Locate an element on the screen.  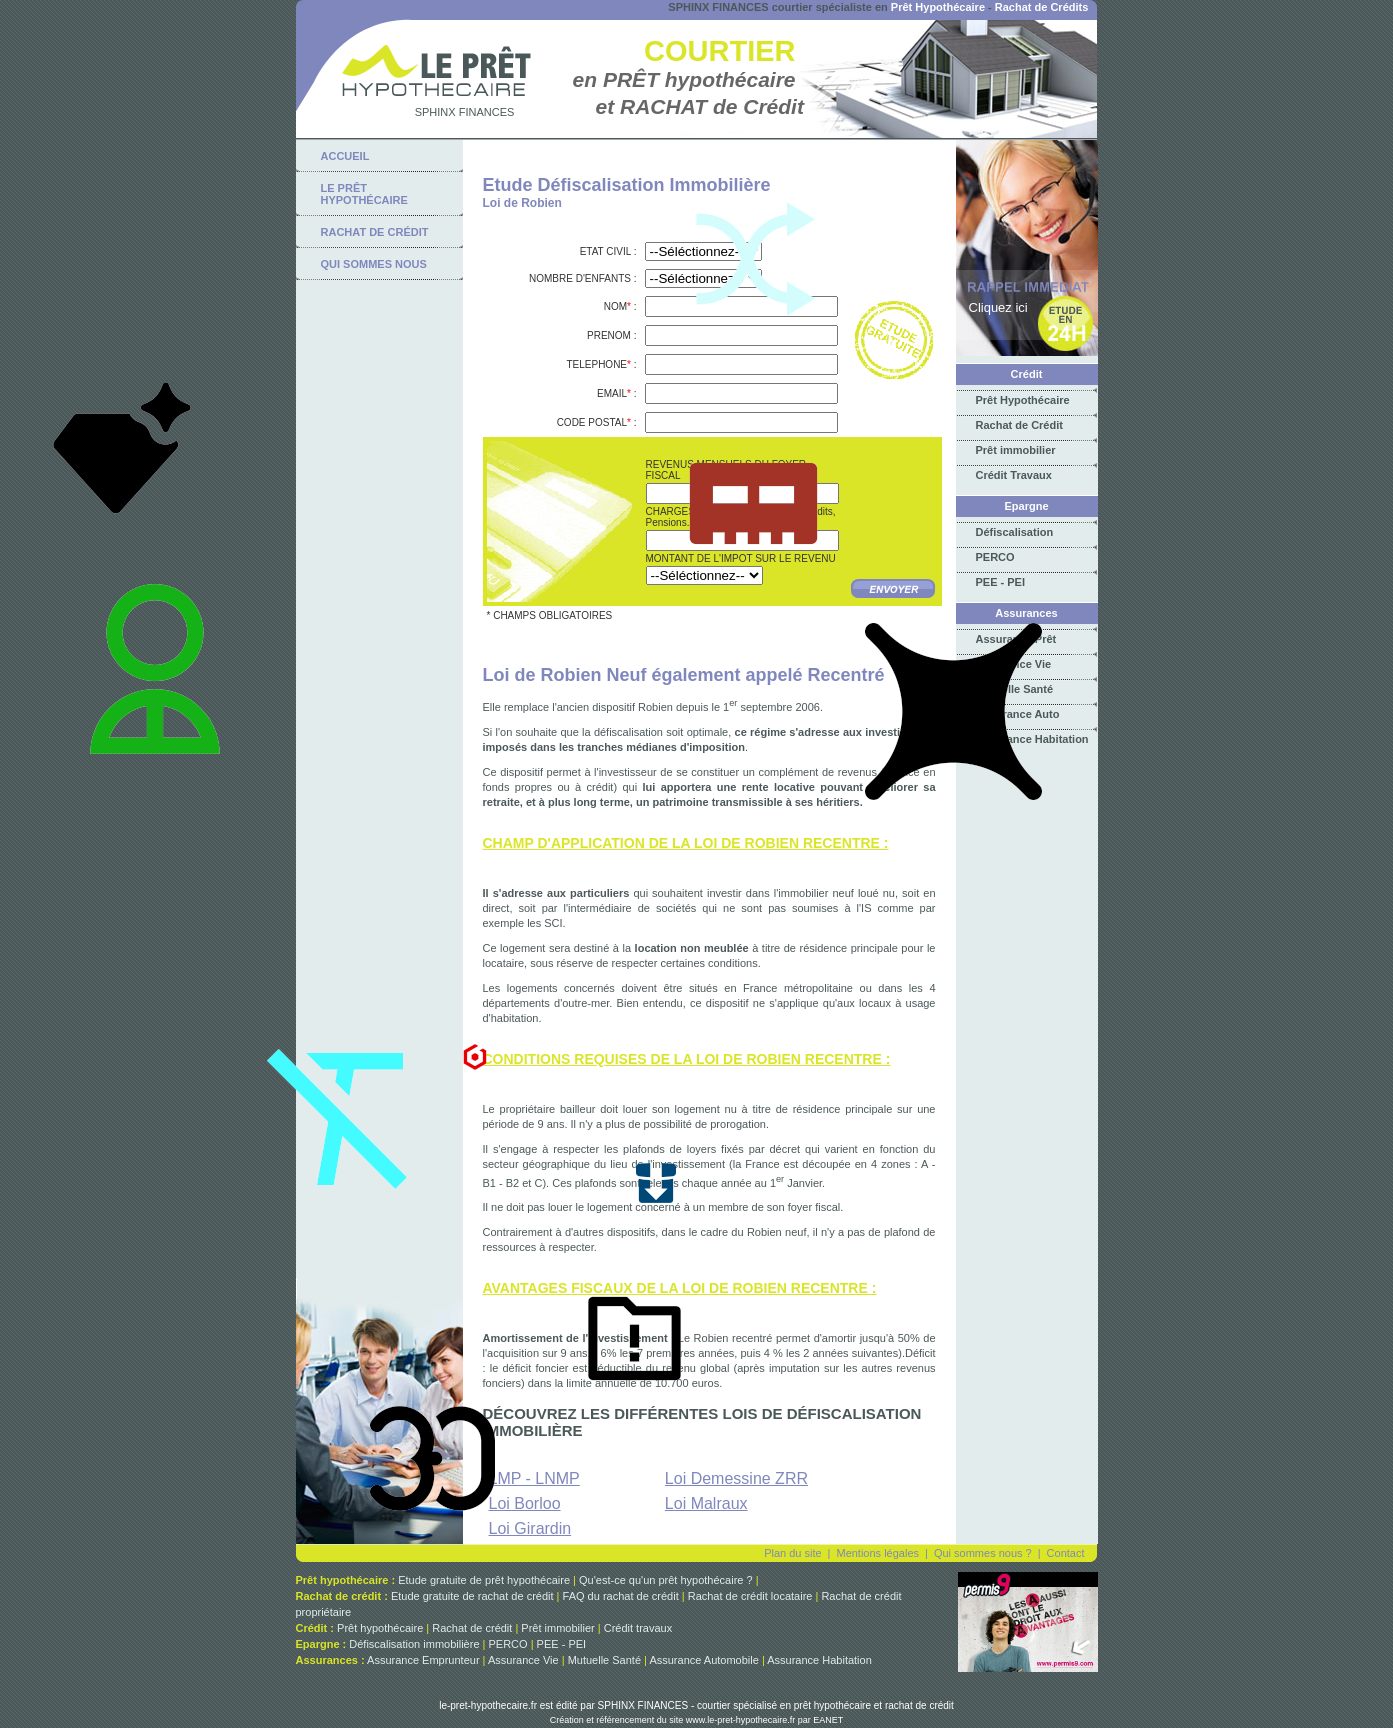
shuffle playback order is located at coordinates (753, 259).